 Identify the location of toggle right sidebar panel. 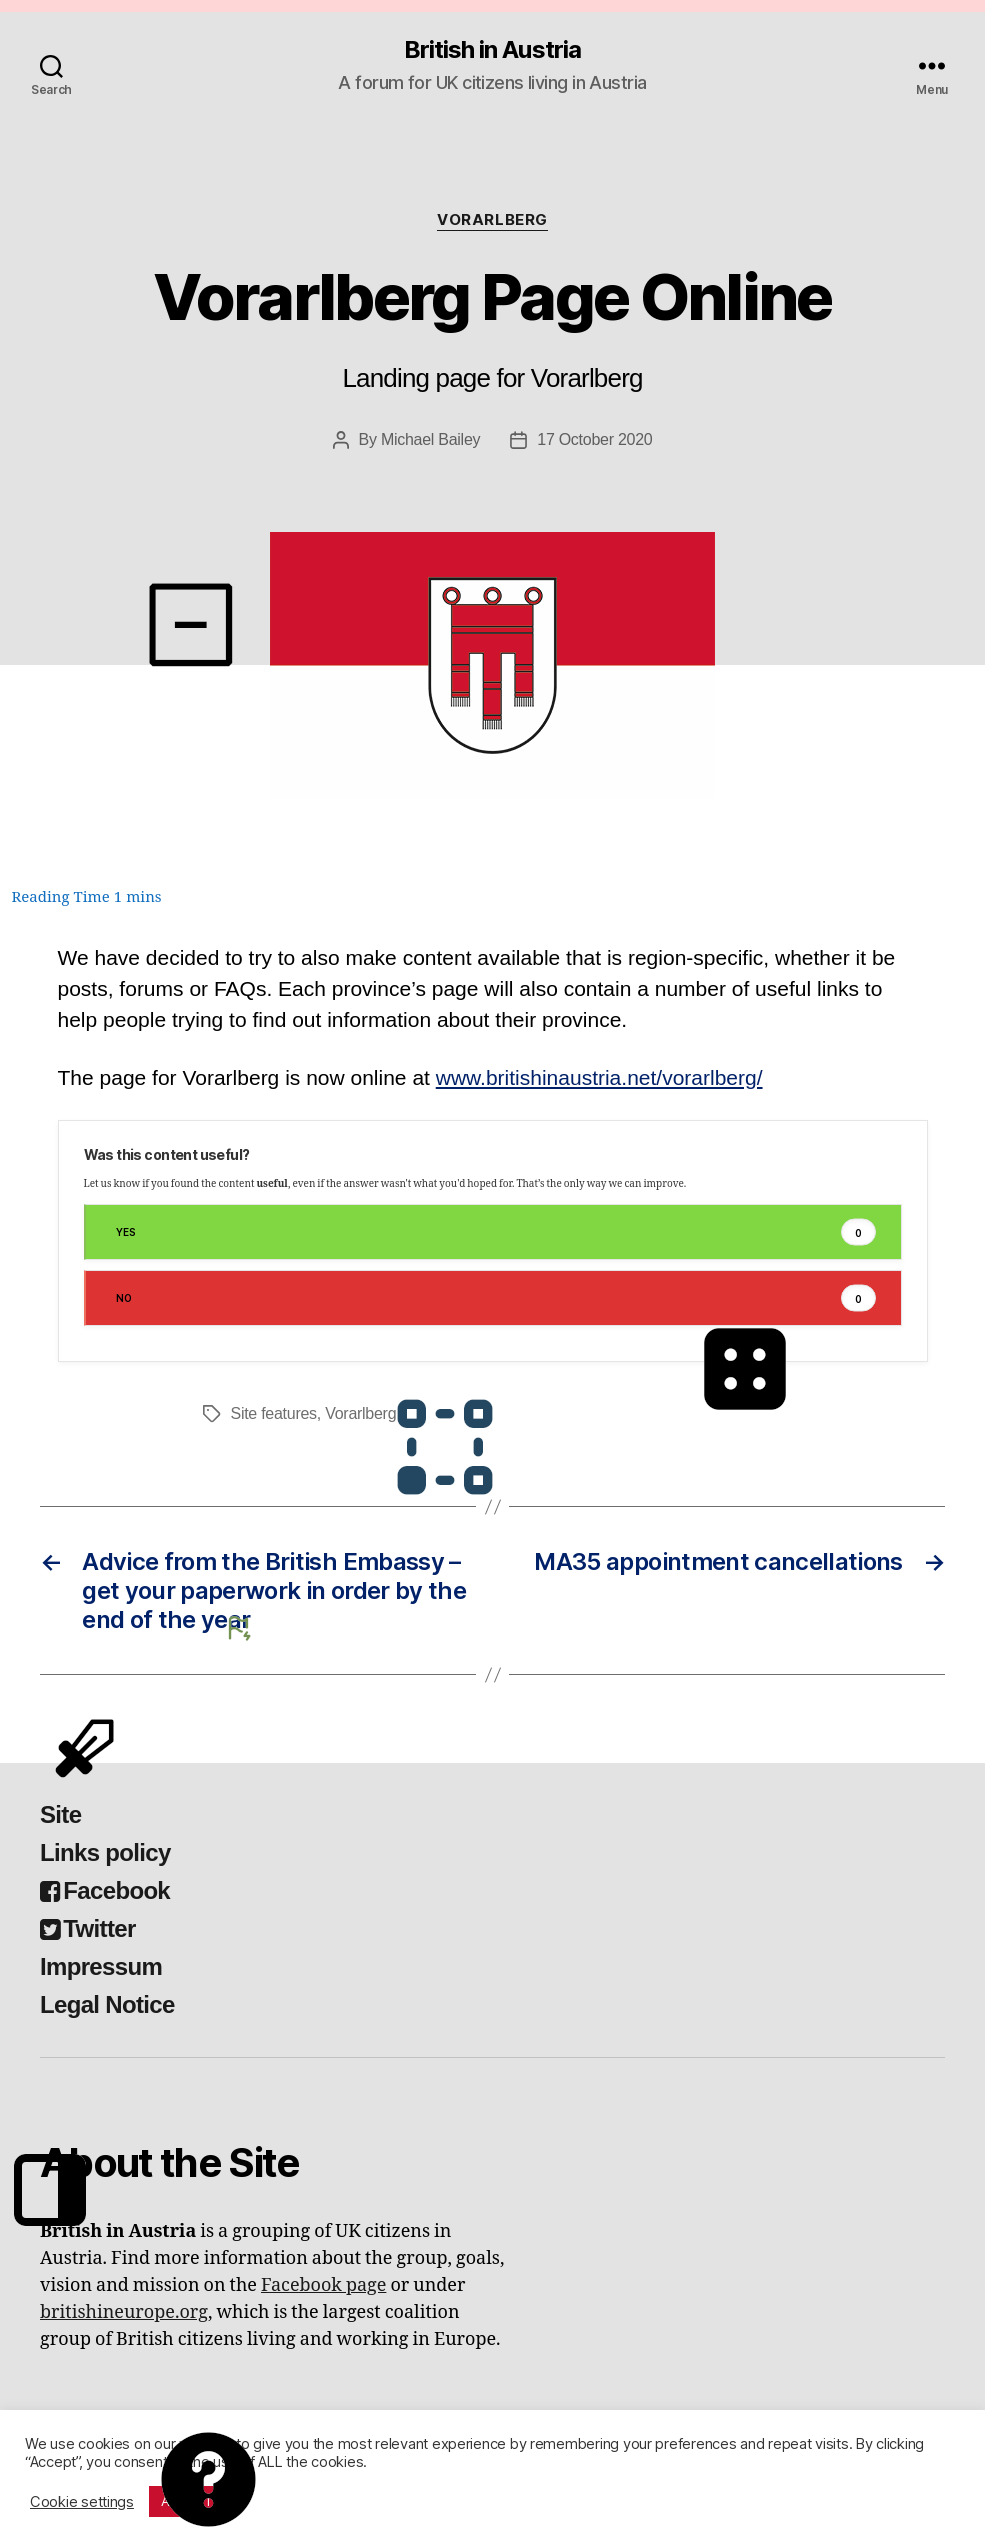
(50, 2190).